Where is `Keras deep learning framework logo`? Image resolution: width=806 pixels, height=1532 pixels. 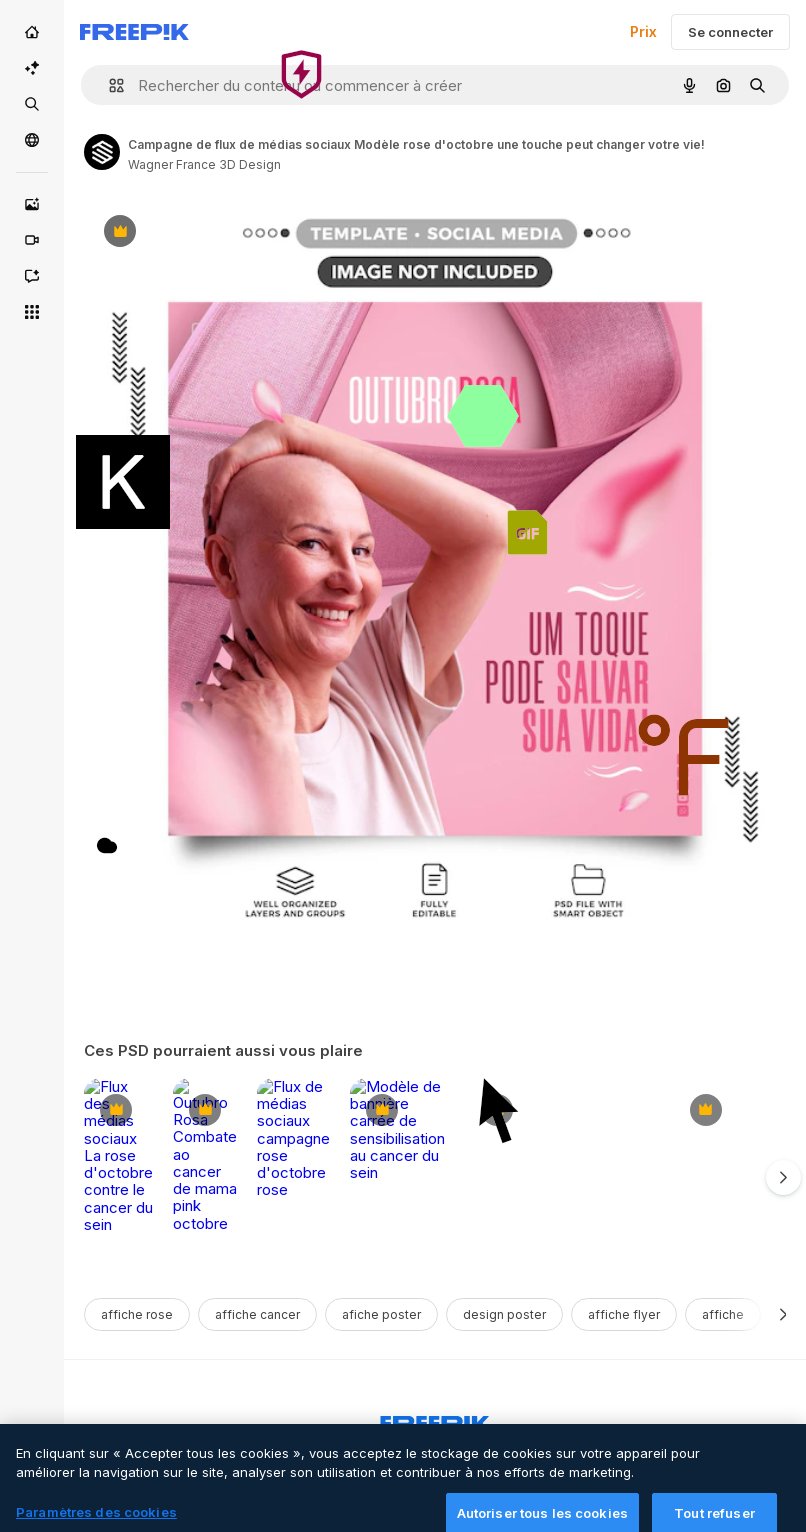 Keras deep learning framework logo is located at coordinates (123, 482).